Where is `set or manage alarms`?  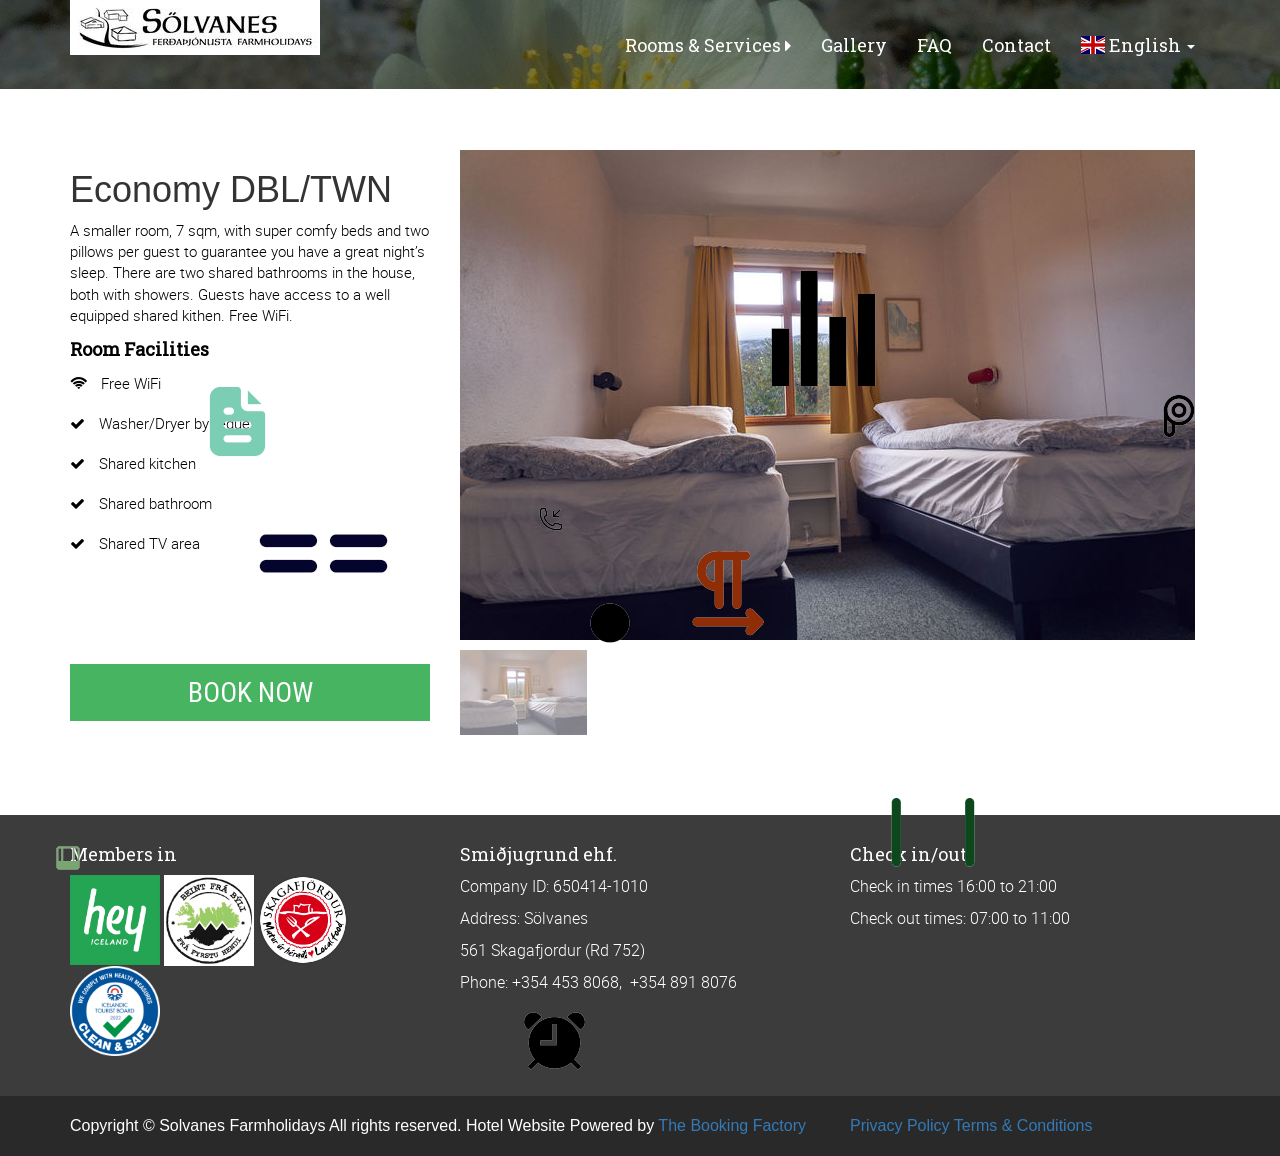
set or manage alarms is located at coordinates (554, 1040).